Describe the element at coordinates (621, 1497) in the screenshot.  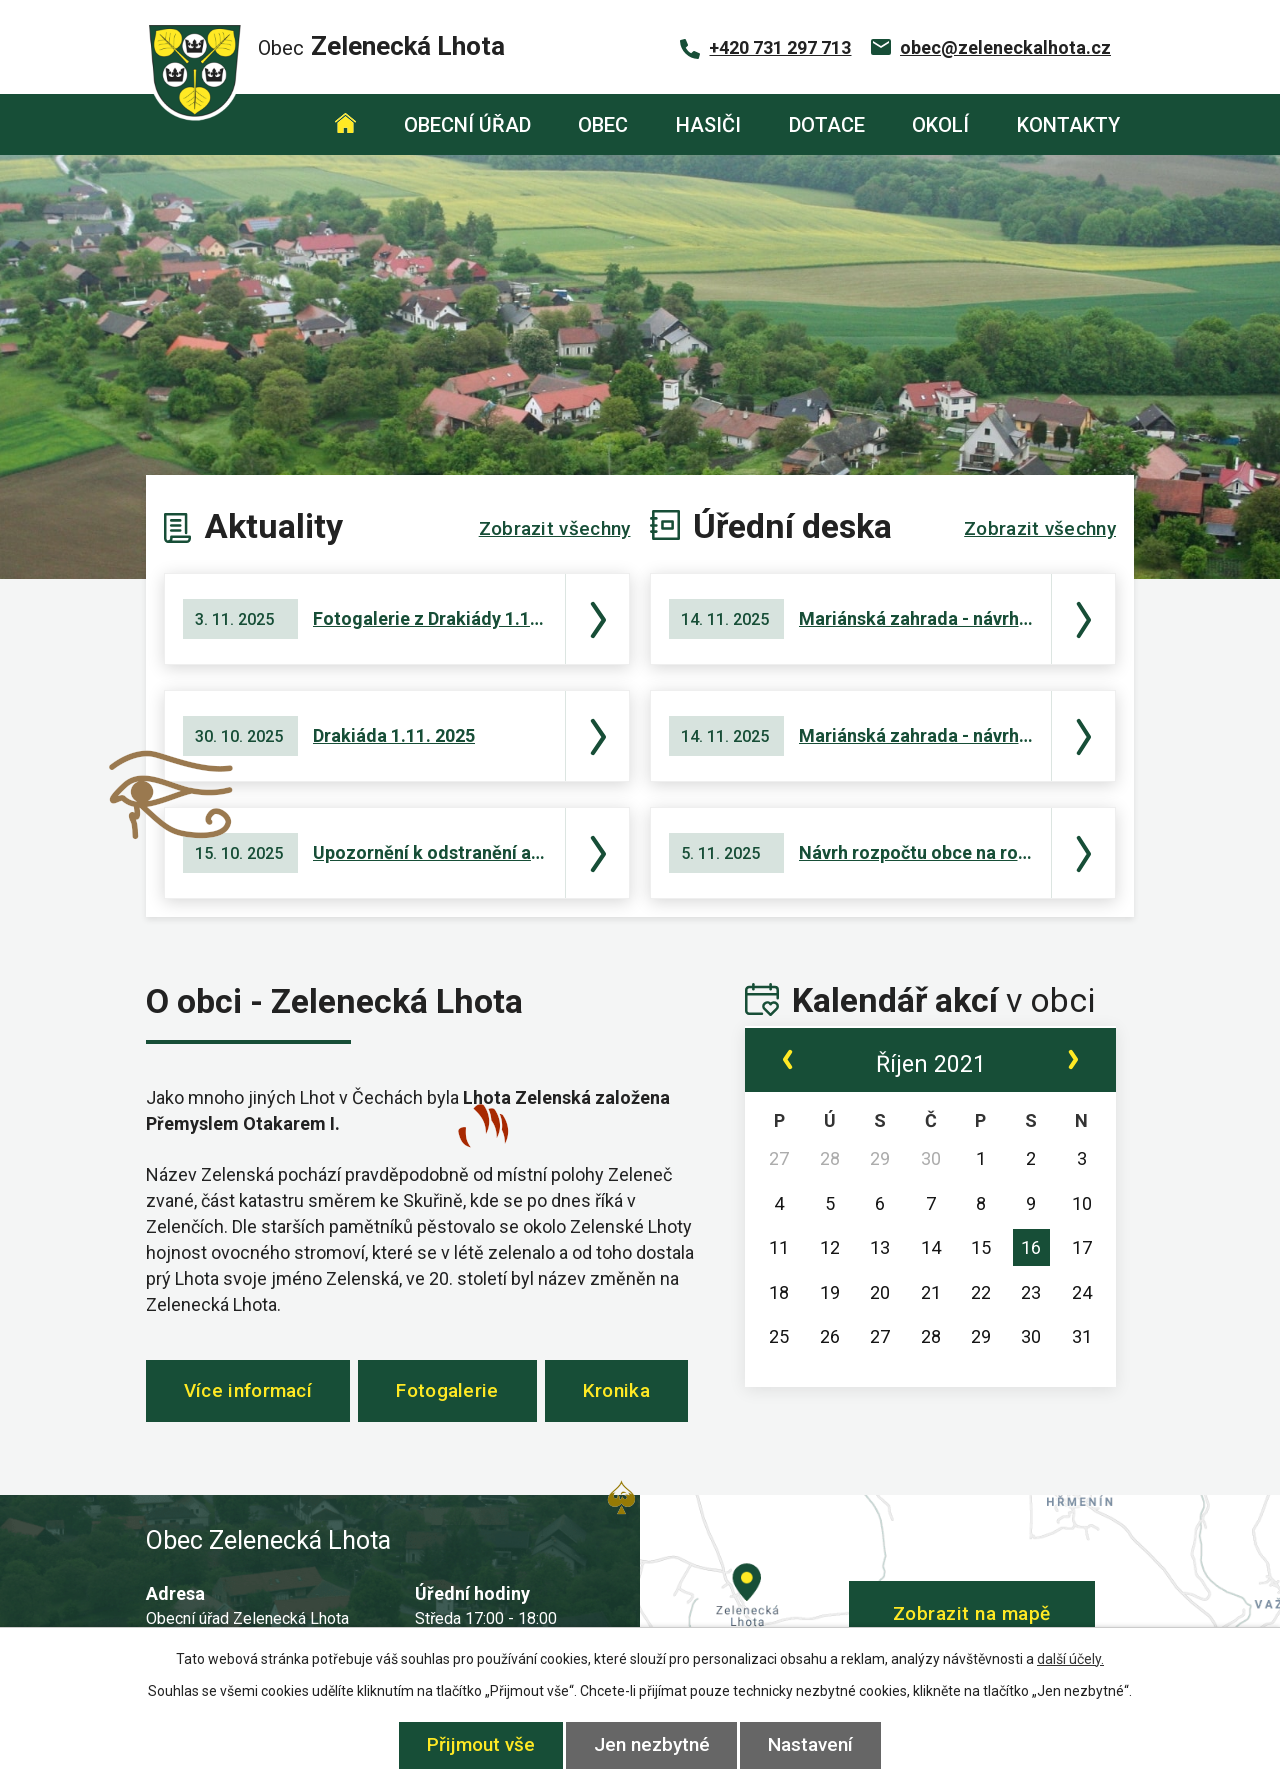
I see `indicates a hot streak or winning hand in a card game` at that location.